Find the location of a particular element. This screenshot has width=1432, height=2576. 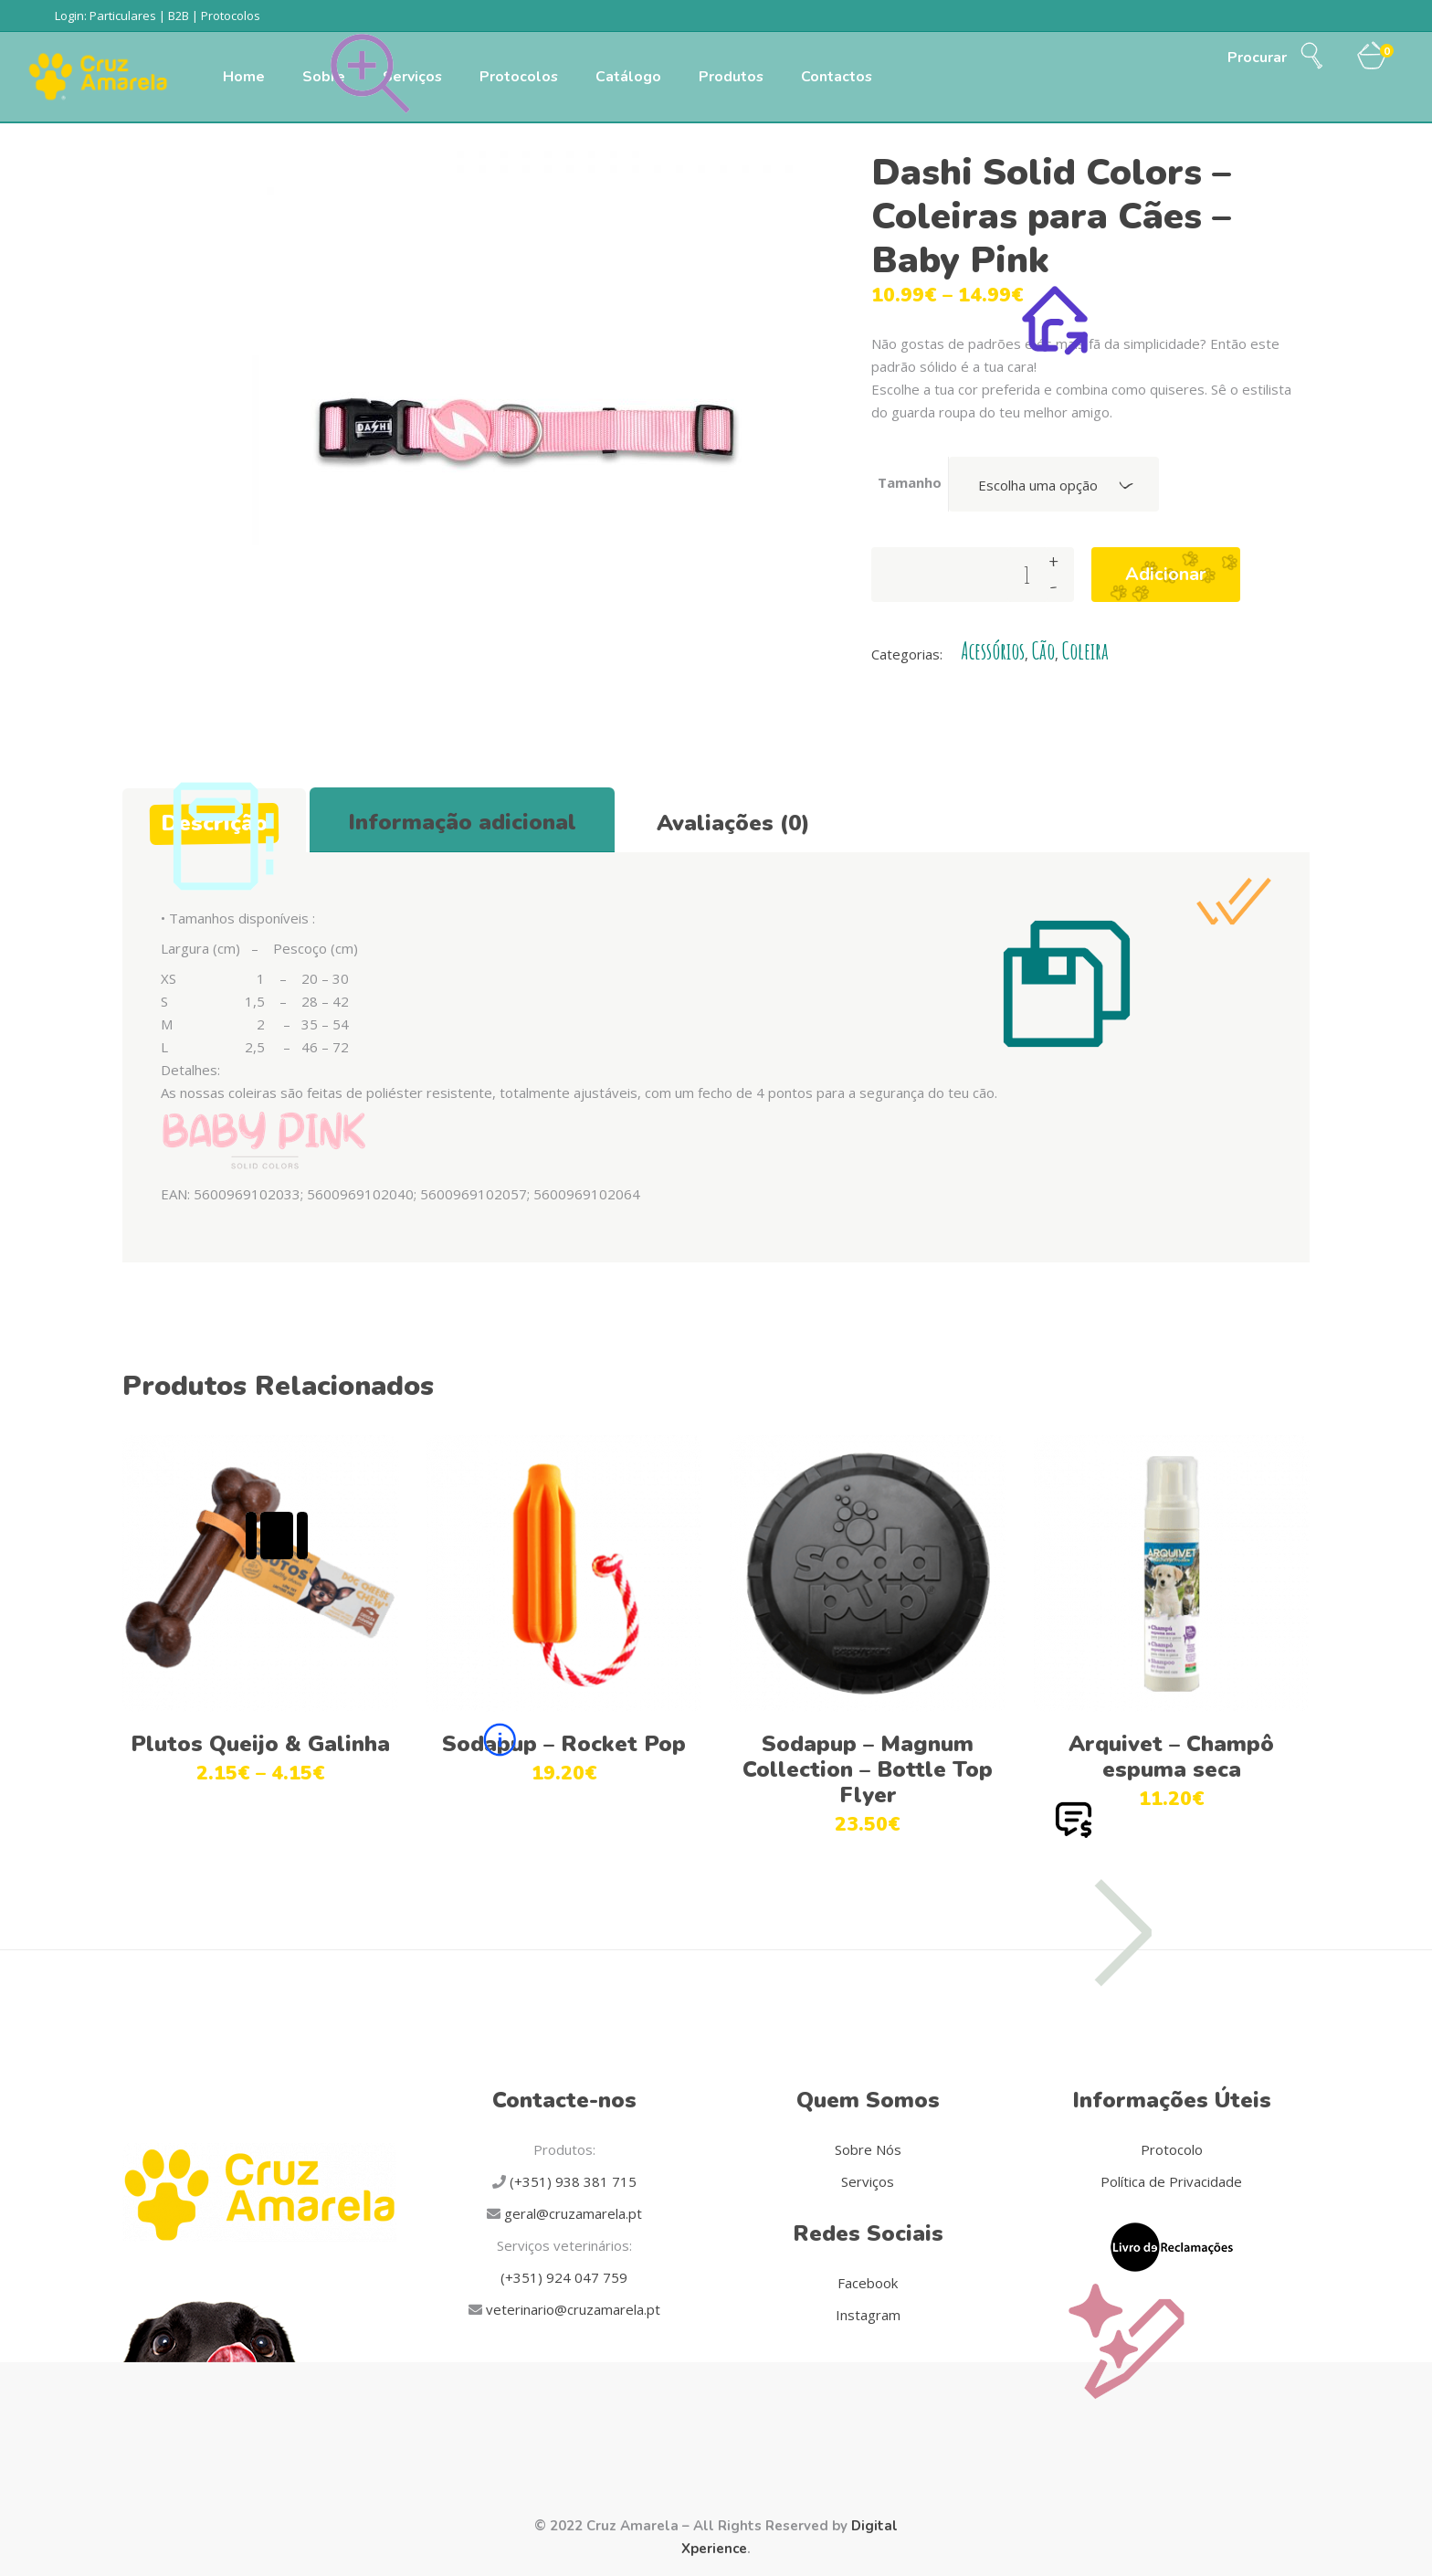

save all open files at once is located at coordinates (1067, 984).